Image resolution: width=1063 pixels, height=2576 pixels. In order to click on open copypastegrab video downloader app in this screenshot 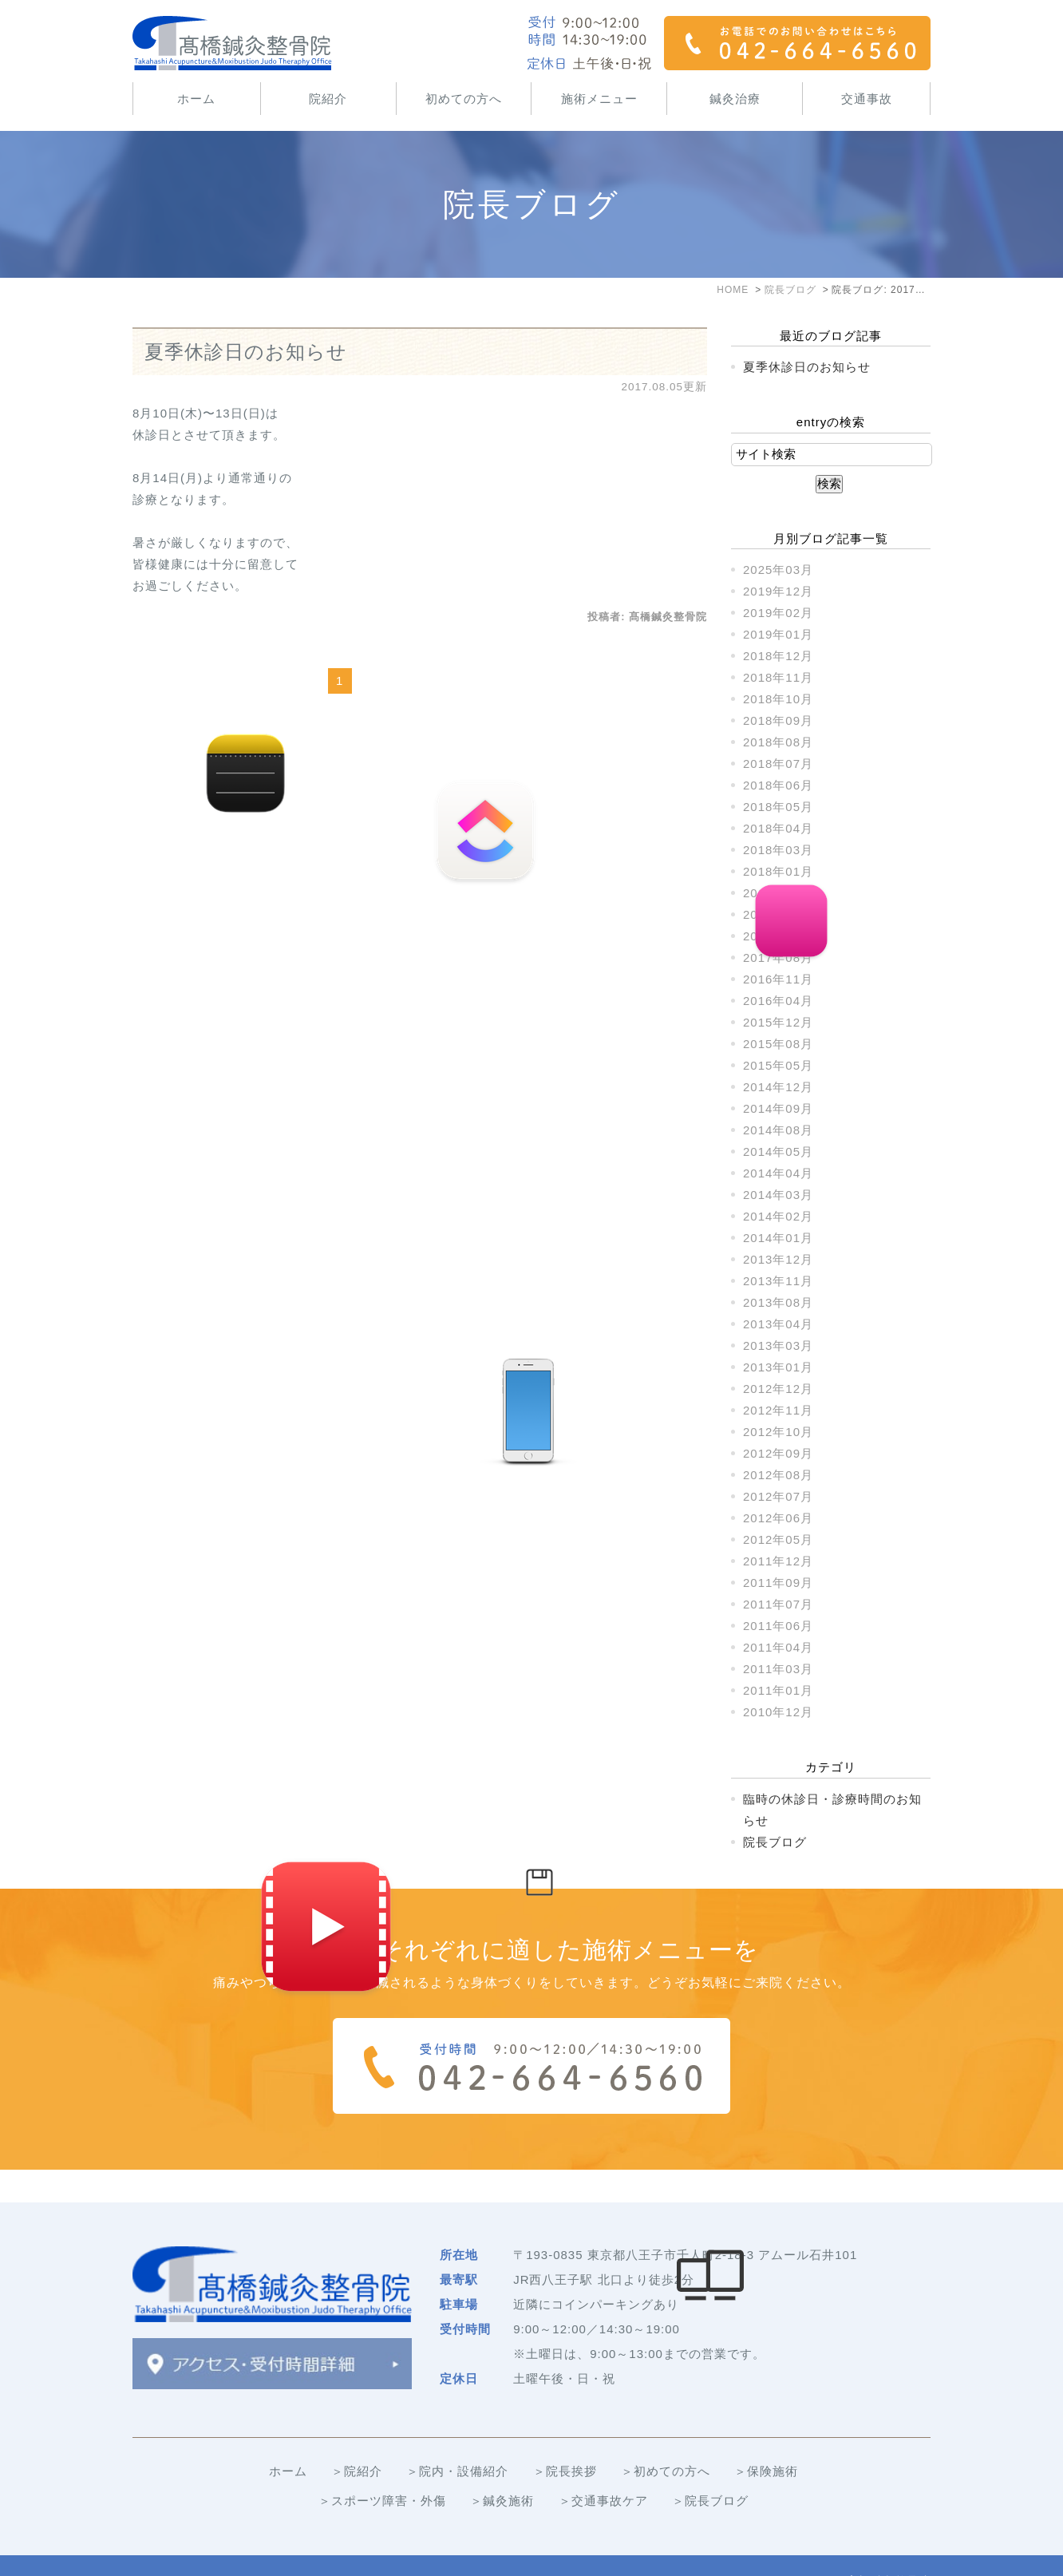, I will do `click(326, 1926)`.